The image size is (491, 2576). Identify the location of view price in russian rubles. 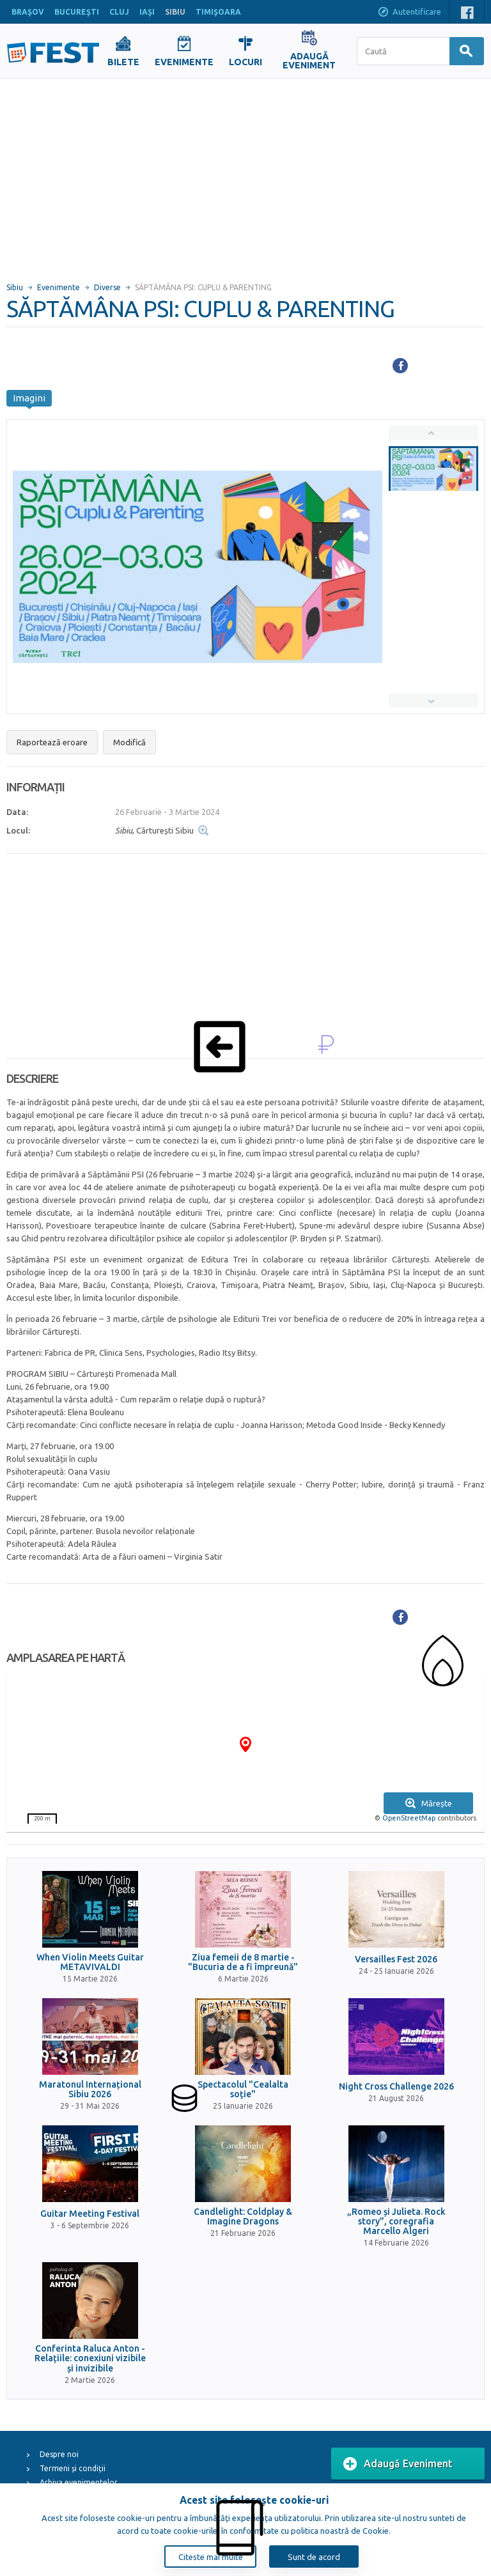
(326, 1044).